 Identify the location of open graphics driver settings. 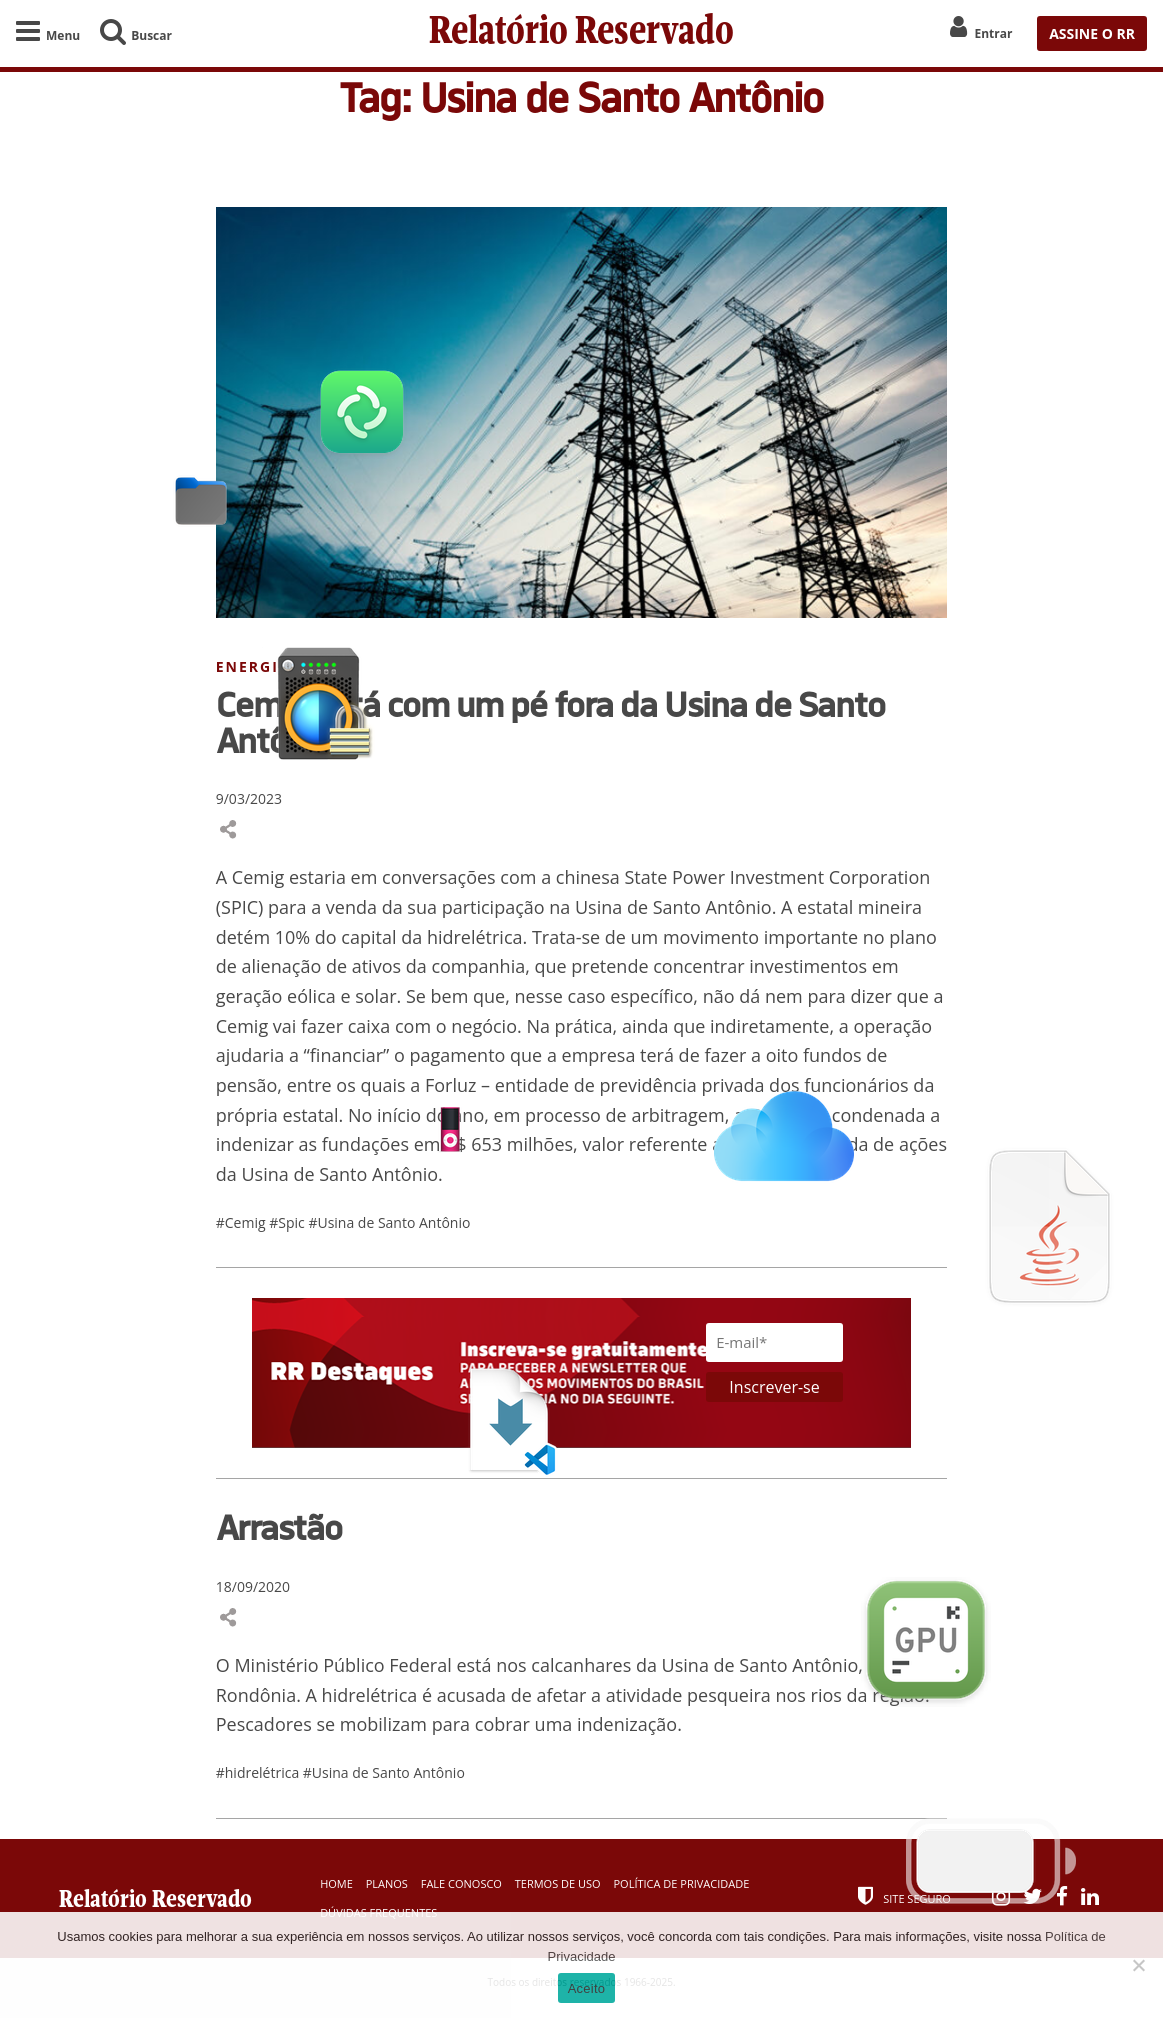
(926, 1642).